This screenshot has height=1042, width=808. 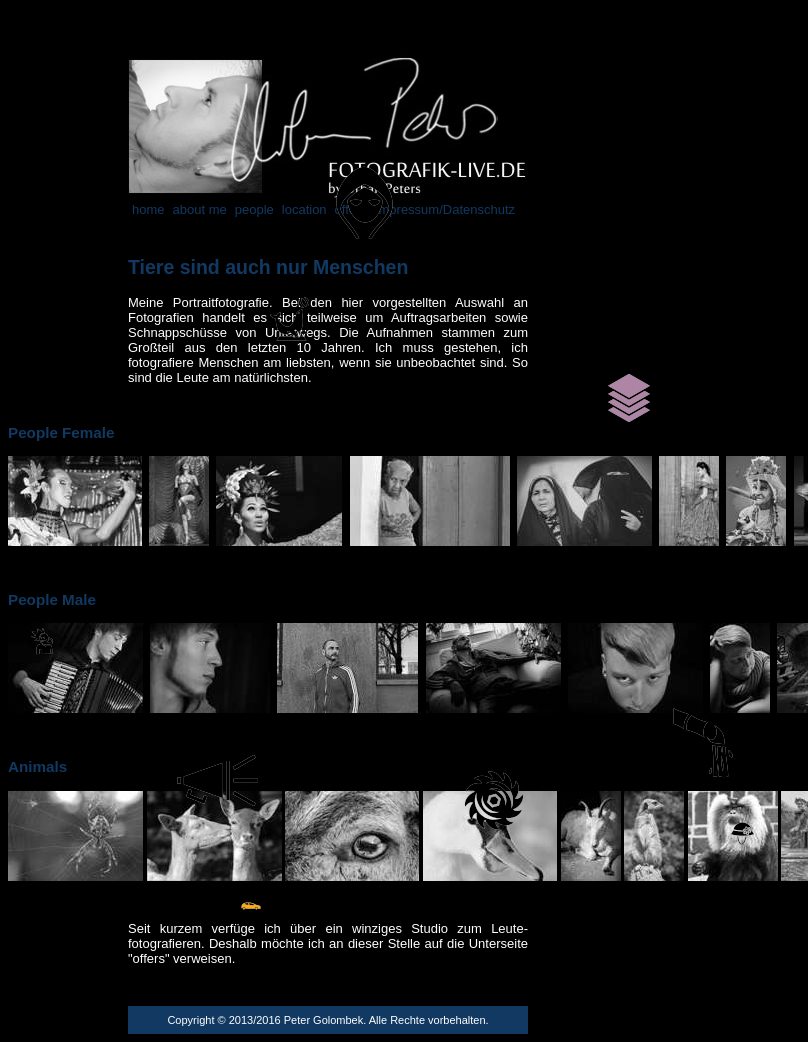 I want to click on indicates distraction or loss of focus, so click(x=42, y=641).